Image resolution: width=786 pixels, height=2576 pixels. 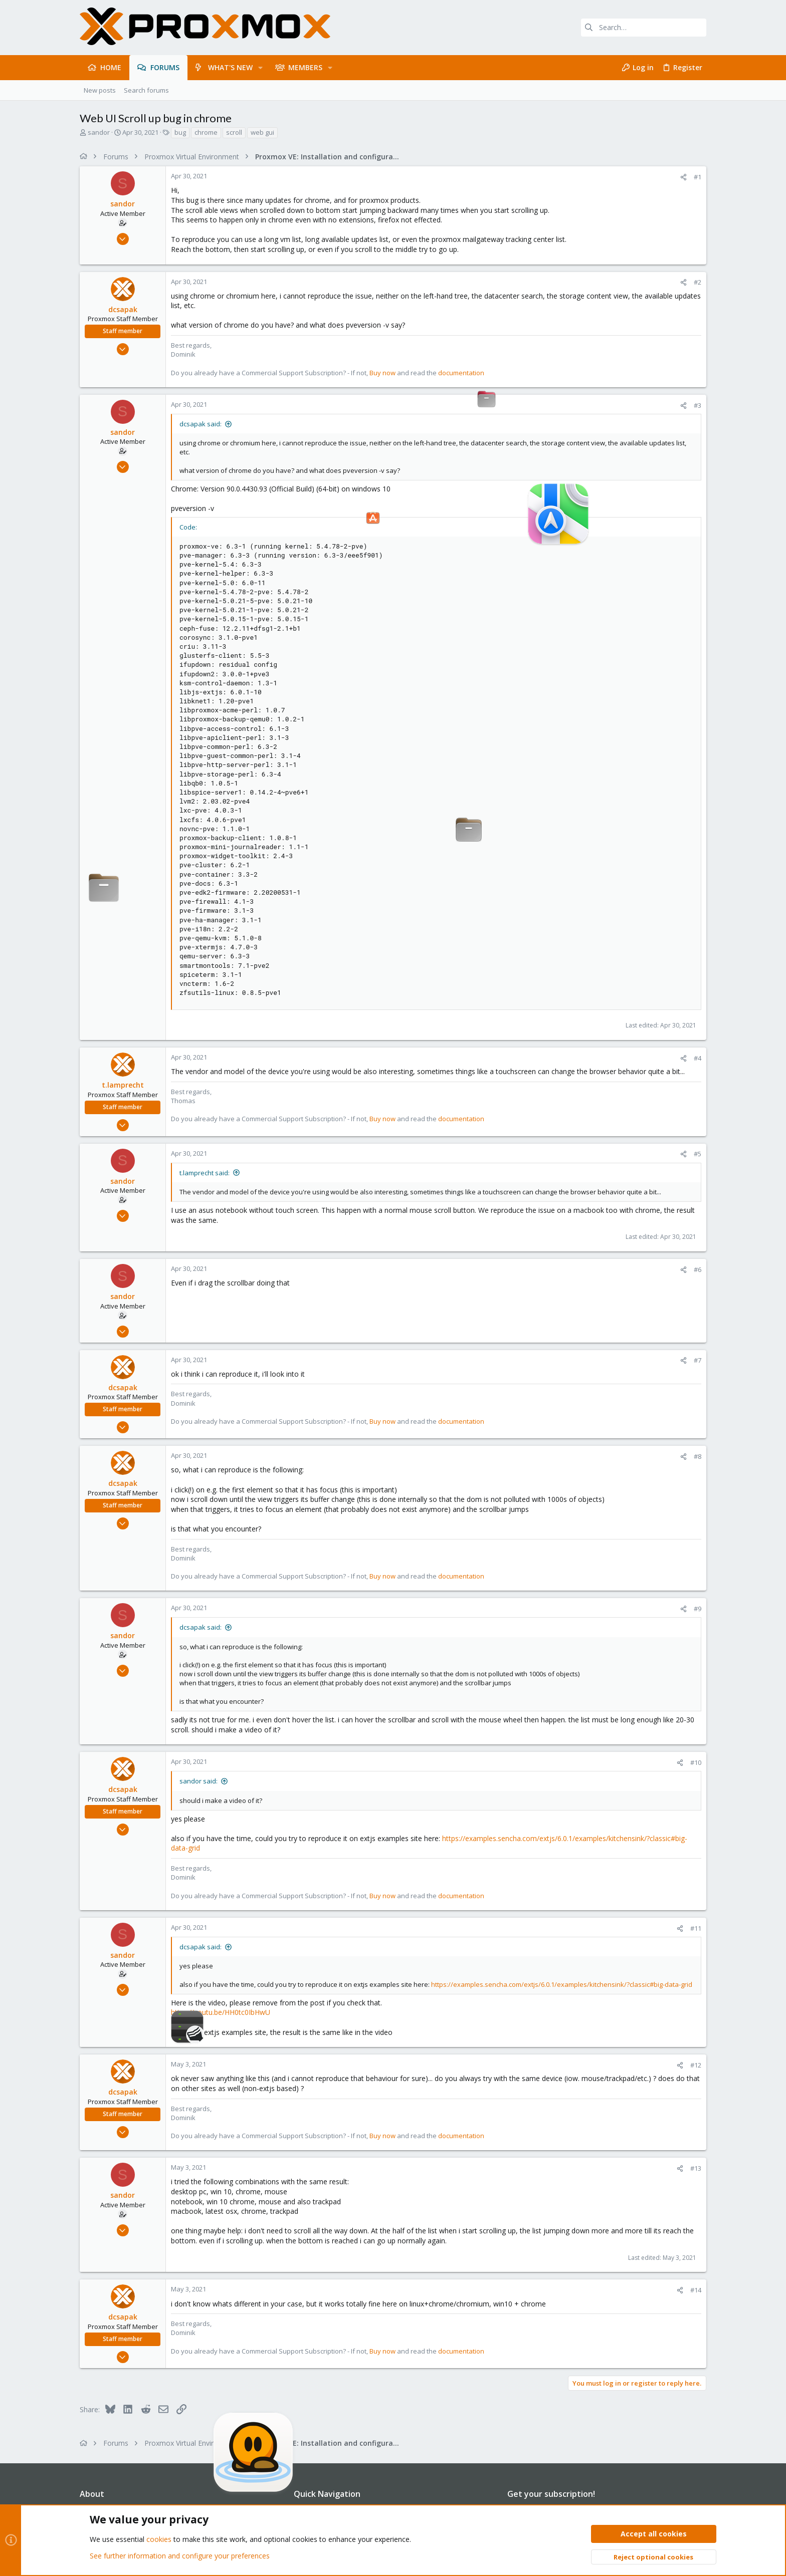 I want to click on configure kerberos authentication settings for network server, so click(x=187, y=2026).